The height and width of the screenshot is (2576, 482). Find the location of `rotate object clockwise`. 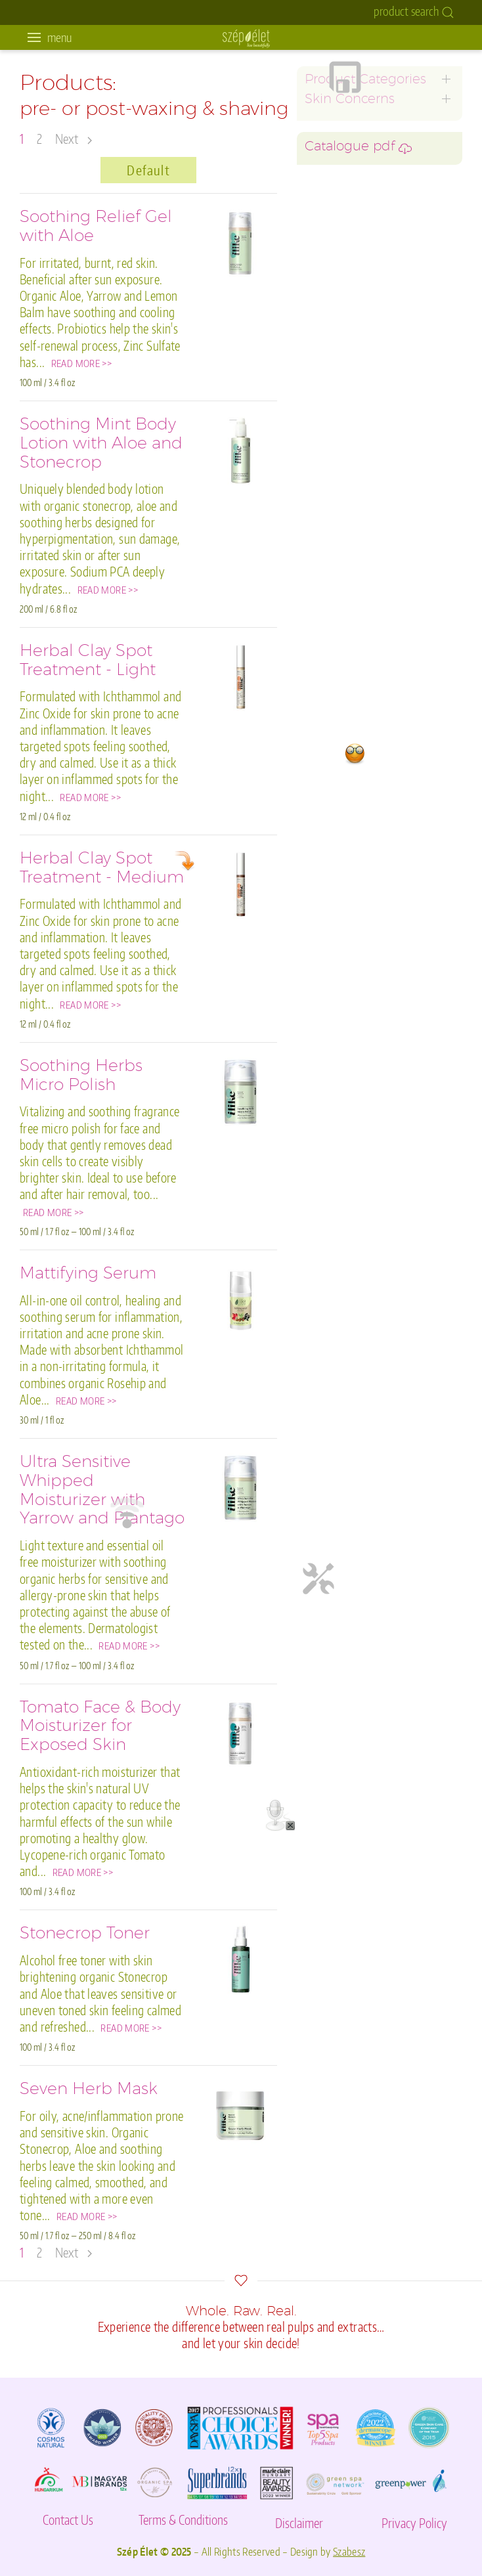

rotate object clockwise is located at coordinates (185, 862).